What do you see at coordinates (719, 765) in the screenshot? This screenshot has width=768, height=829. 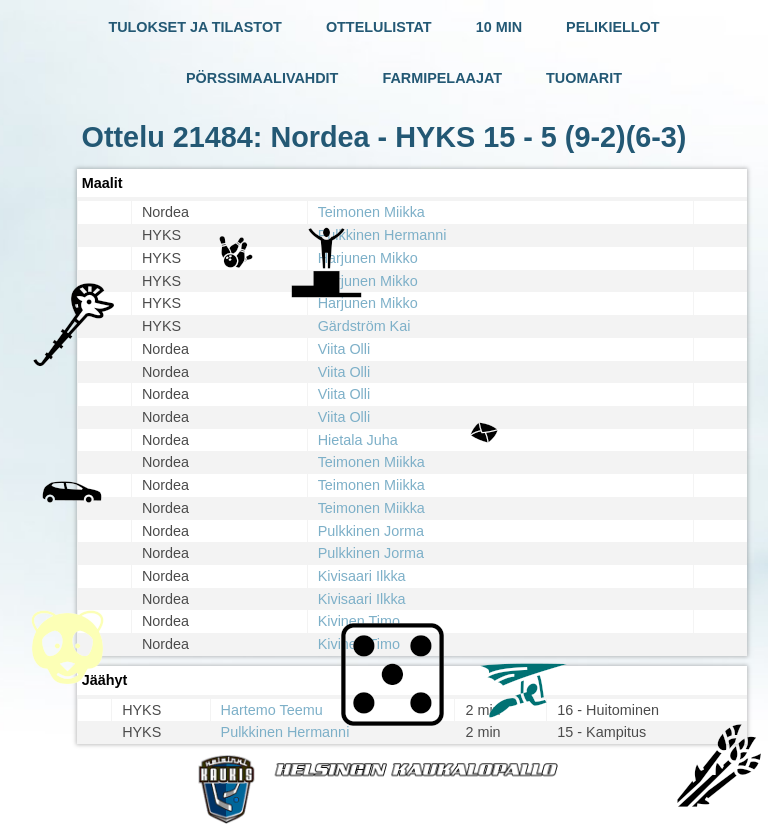 I see `select asparagus as an ingredient` at bounding box center [719, 765].